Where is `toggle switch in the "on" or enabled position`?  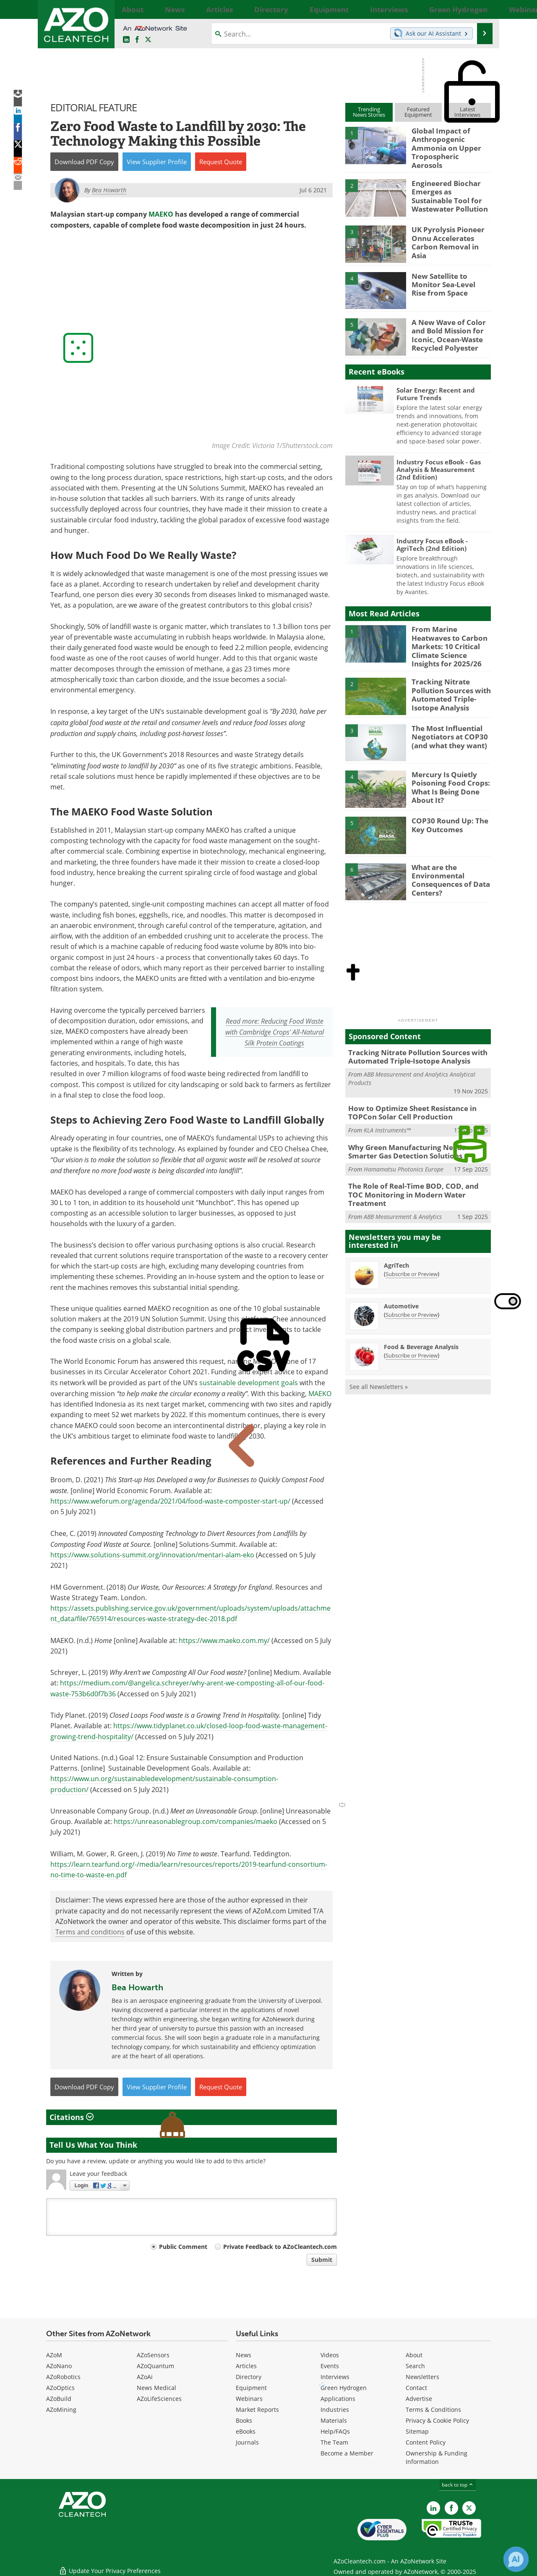 toggle switch in the "on" or enabled position is located at coordinates (508, 1301).